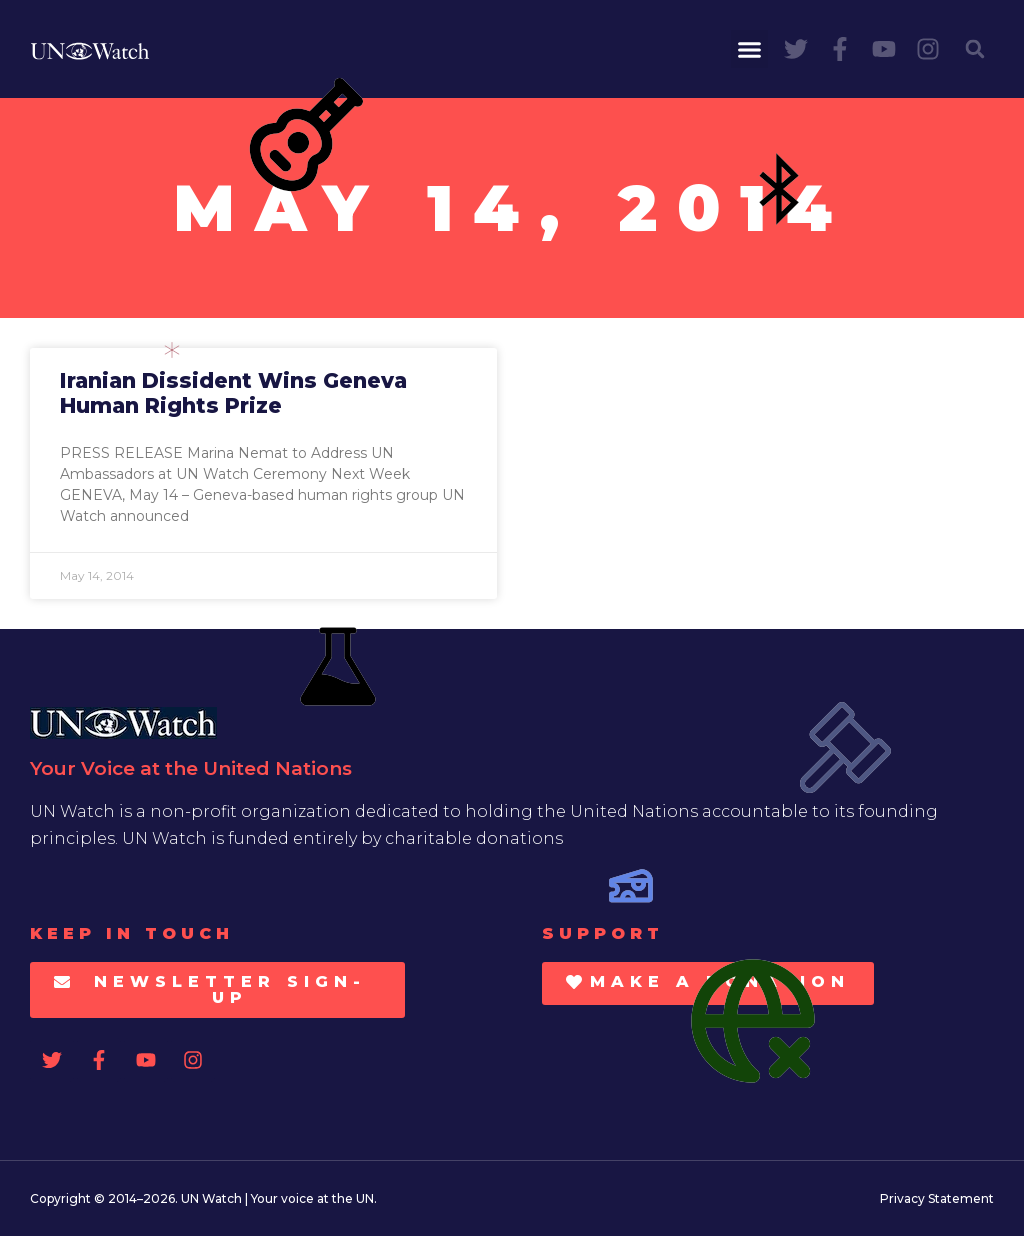 The image size is (1024, 1236). Describe the element at coordinates (631, 888) in the screenshot. I see `indicates dairy or cheese product category` at that location.